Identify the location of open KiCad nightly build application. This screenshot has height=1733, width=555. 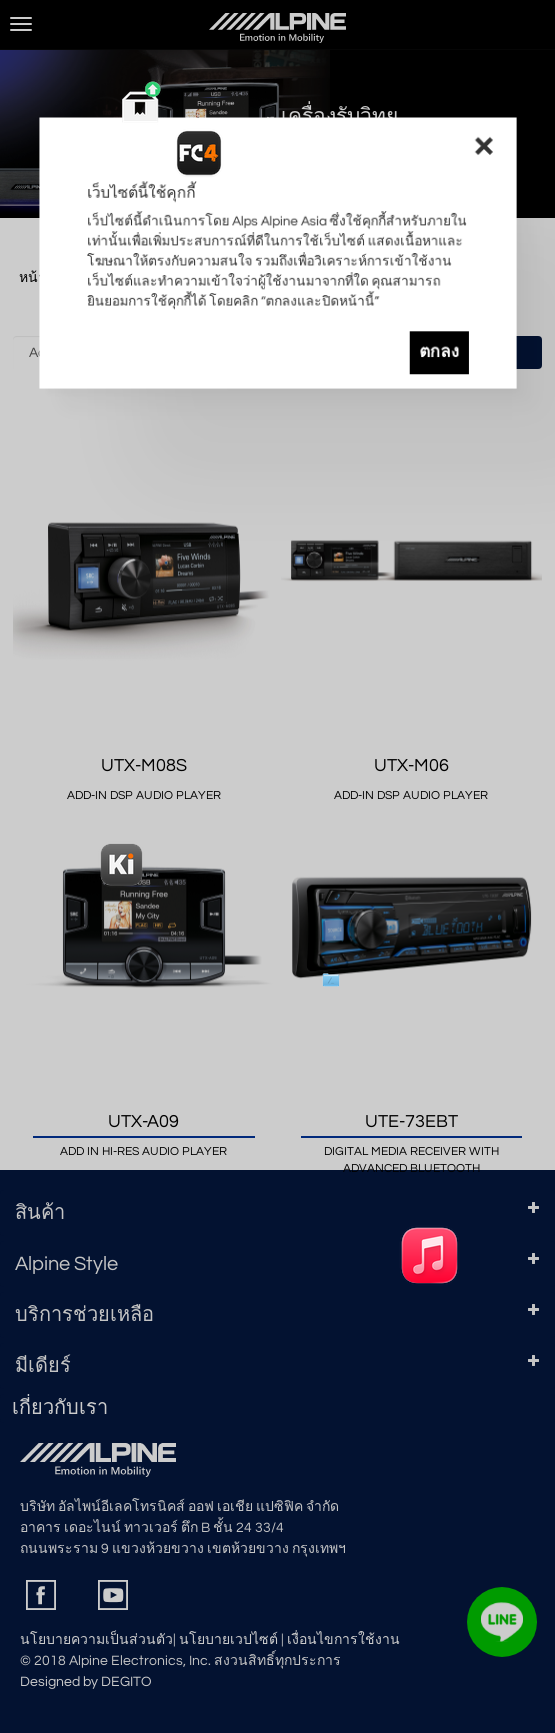
(121, 864).